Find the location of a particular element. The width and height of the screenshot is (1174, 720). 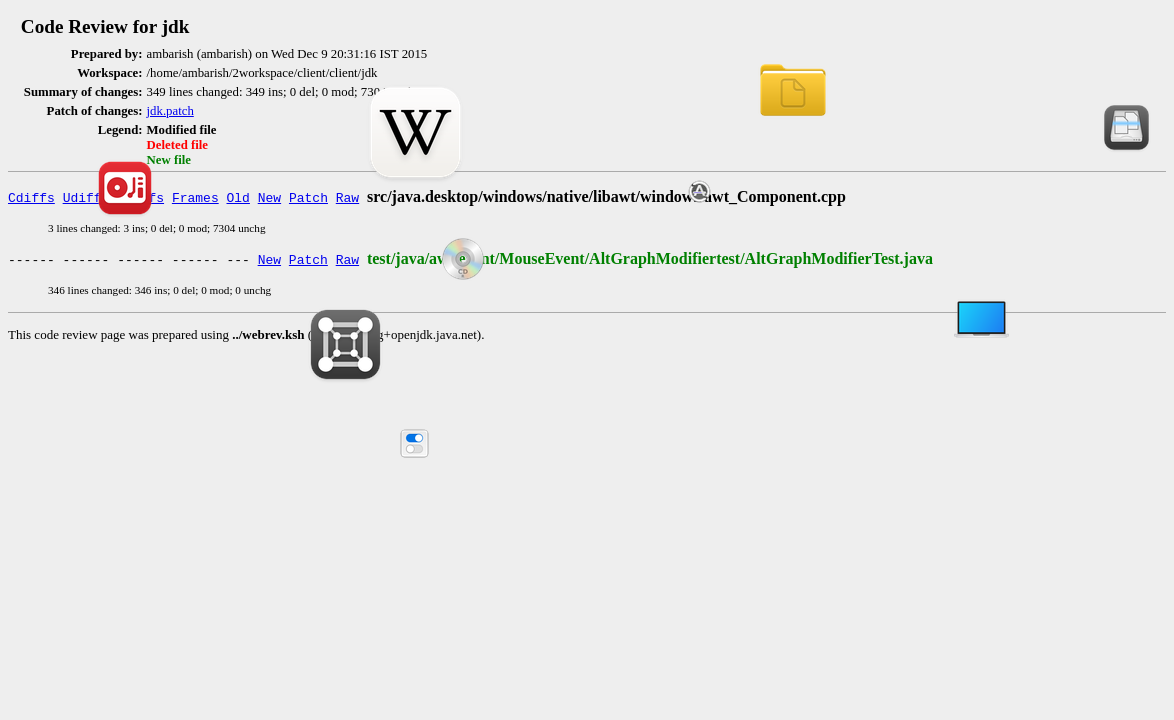

open wike wikipedia reader app is located at coordinates (415, 132).